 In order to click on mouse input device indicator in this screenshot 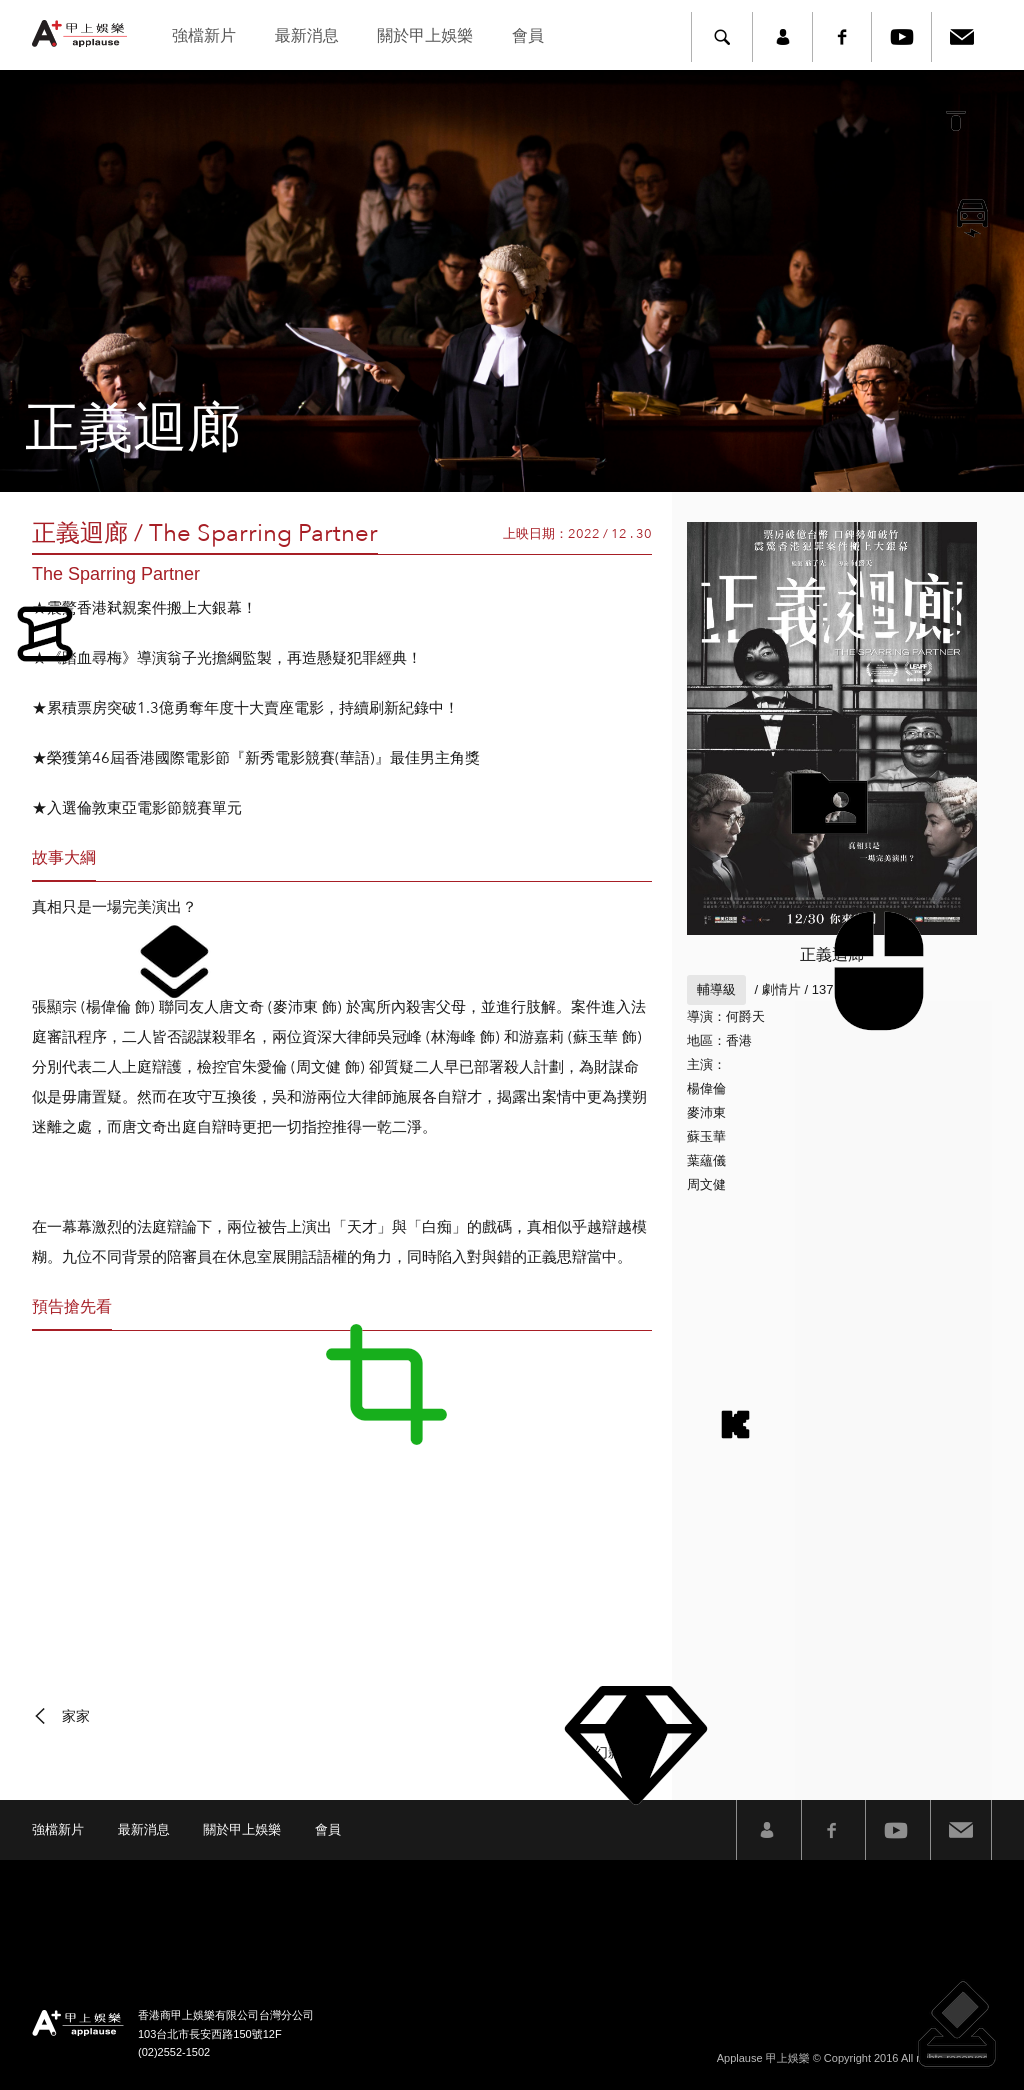, I will do `click(879, 971)`.